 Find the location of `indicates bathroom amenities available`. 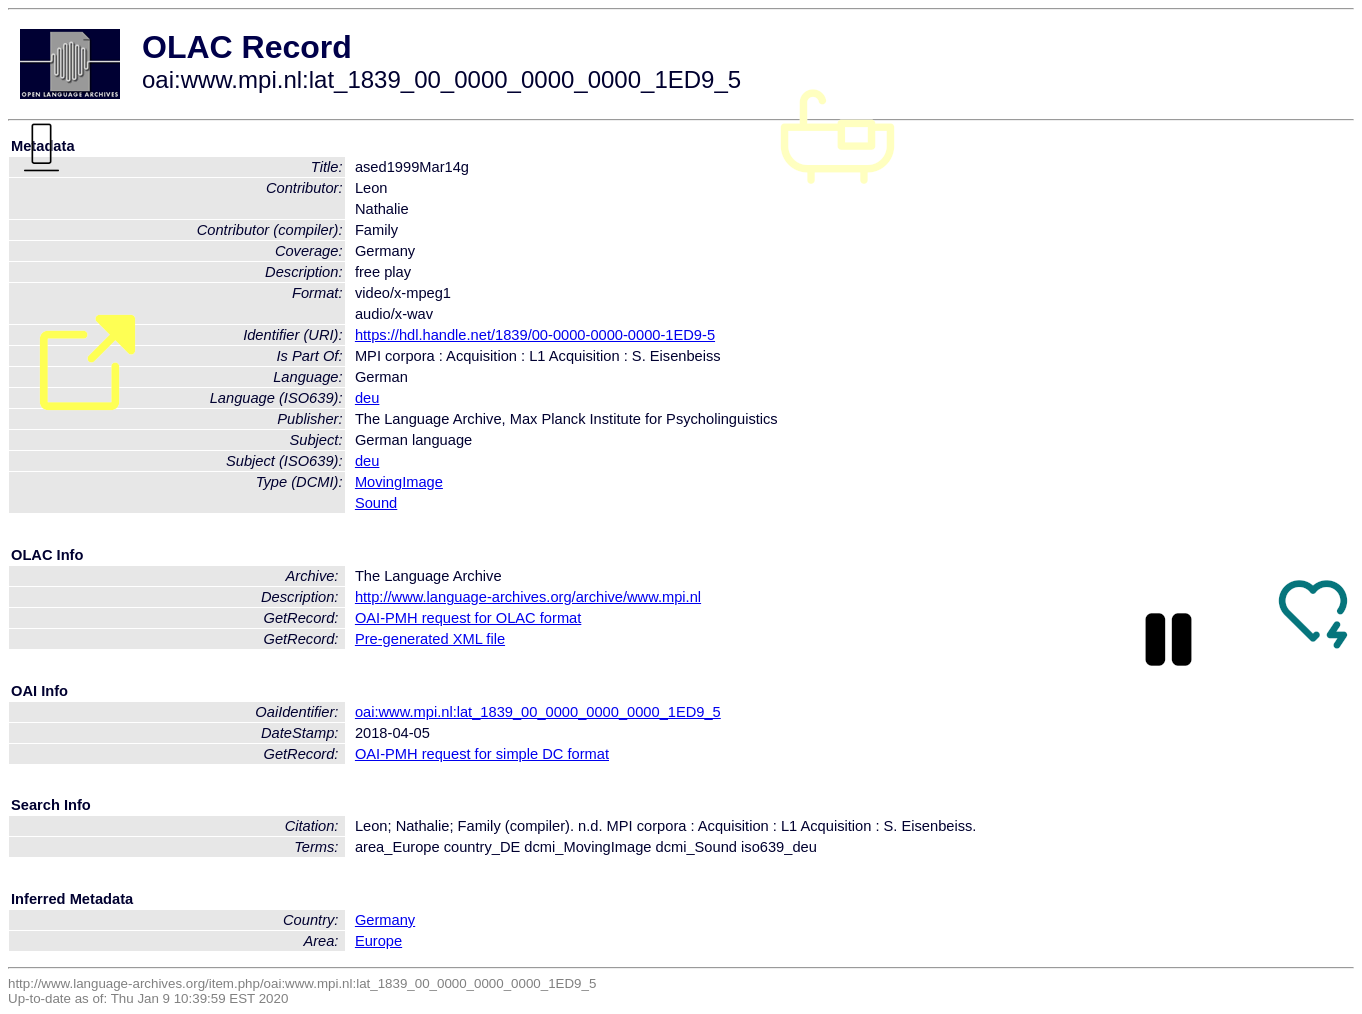

indicates bathroom amenities available is located at coordinates (837, 138).